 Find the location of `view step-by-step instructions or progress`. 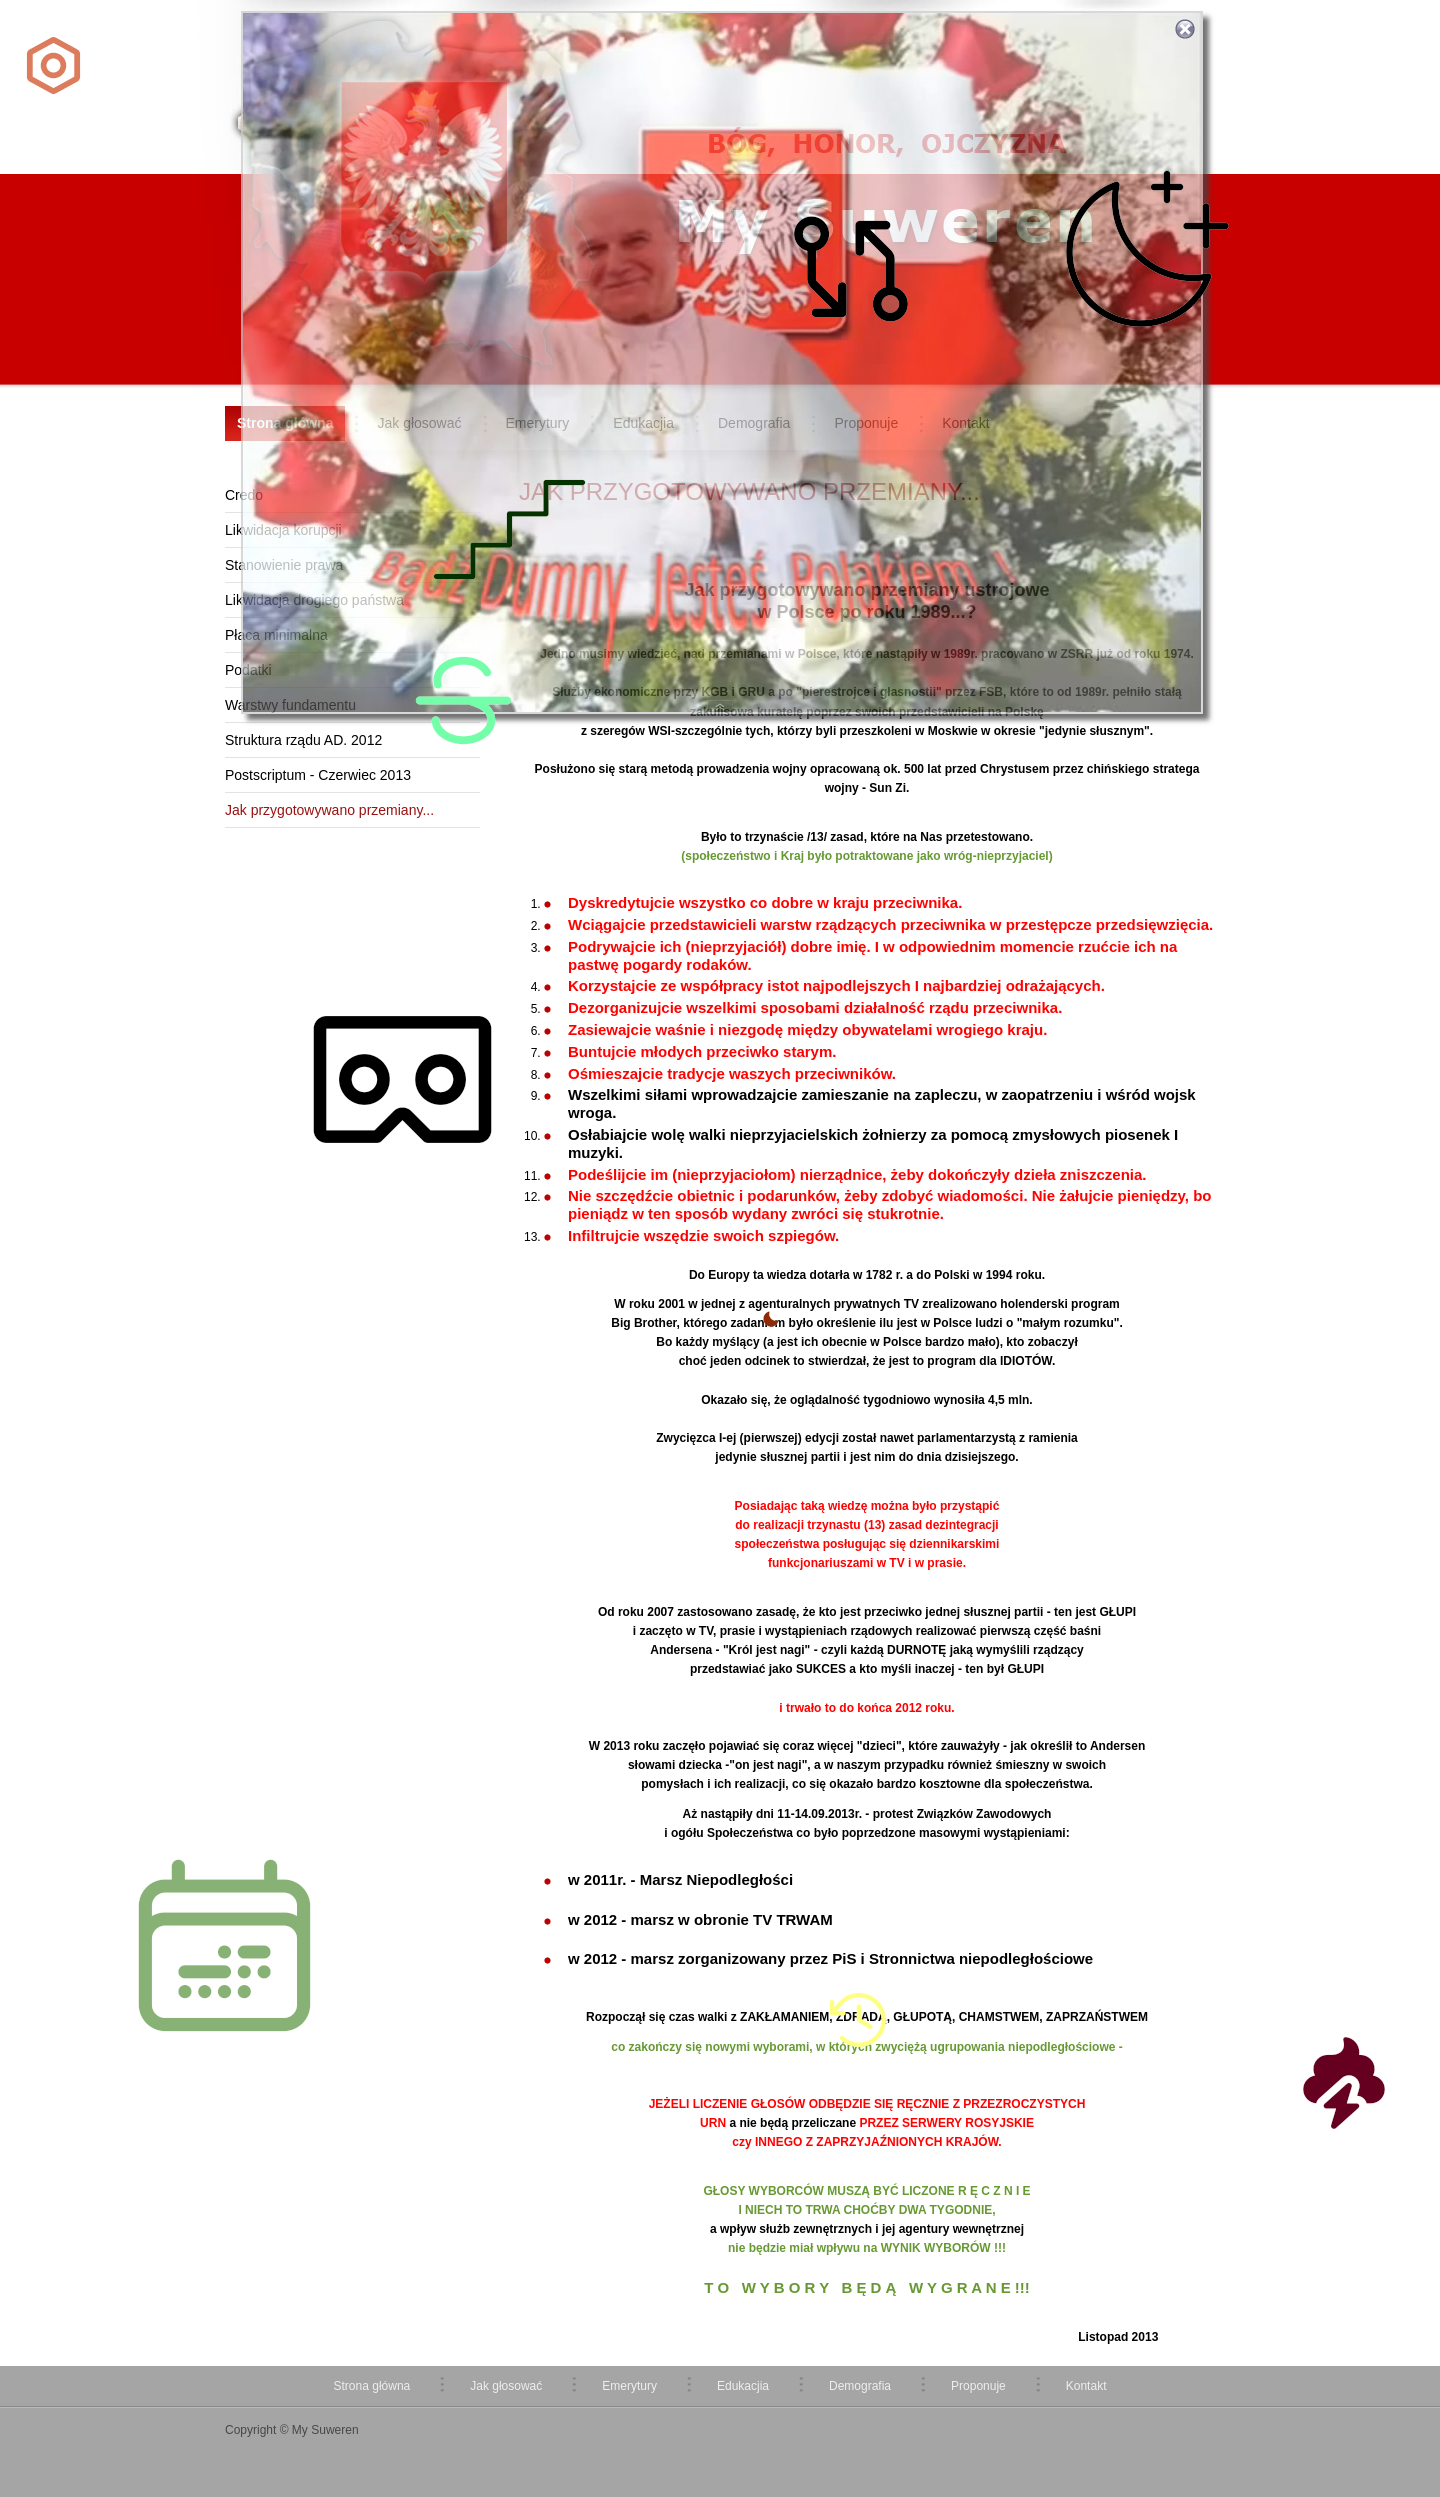

view step-by-step instructions or progress is located at coordinates (509, 529).